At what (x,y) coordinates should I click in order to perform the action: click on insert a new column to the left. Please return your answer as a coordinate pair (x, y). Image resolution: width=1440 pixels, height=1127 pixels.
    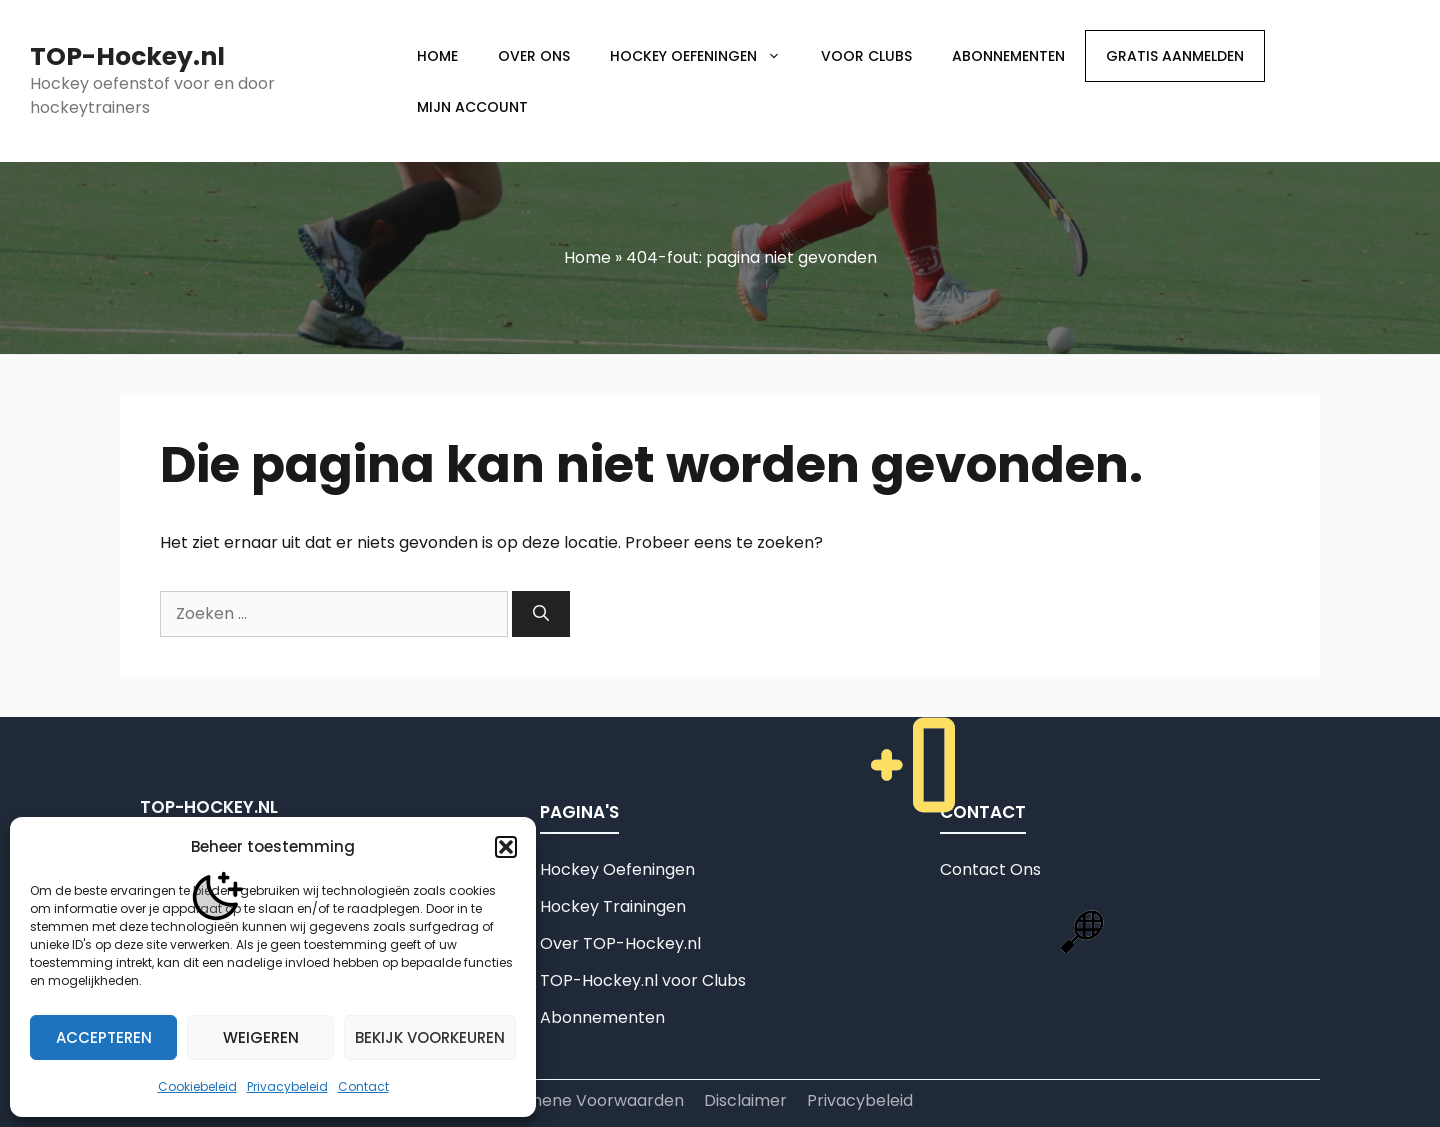
    Looking at the image, I should click on (913, 765).